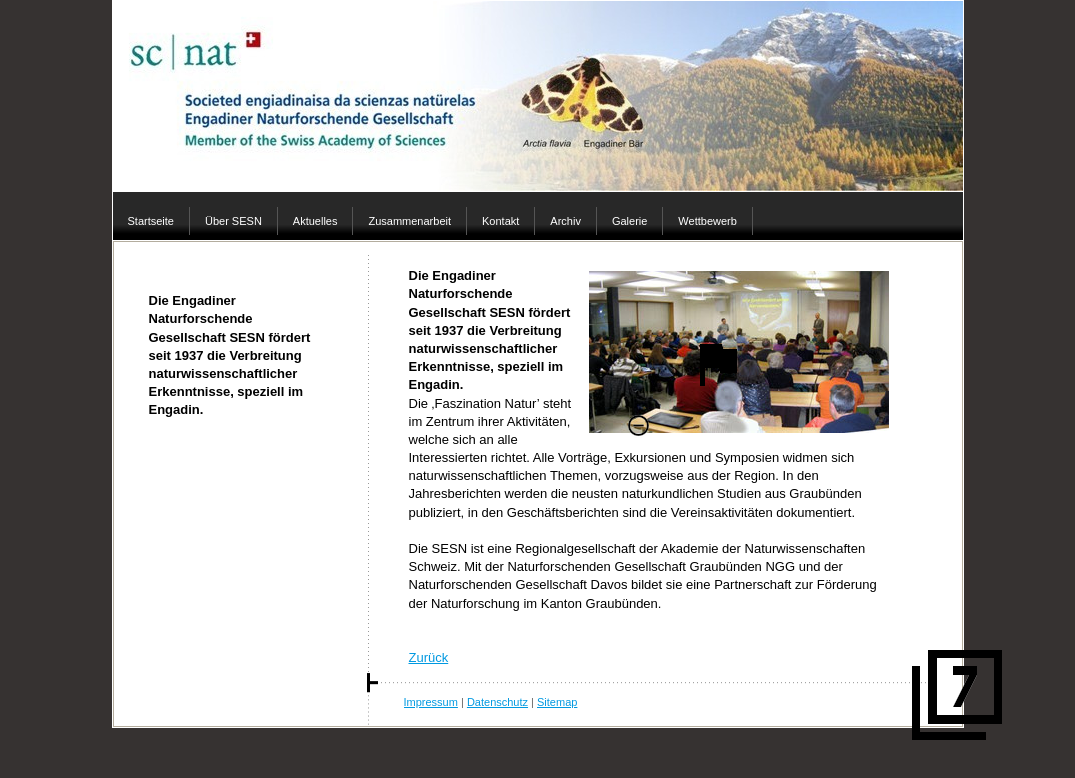  Describe the element at coordinates (717, 363) in the screenshot. I see `flag or mark an item for follow-up` at that location.